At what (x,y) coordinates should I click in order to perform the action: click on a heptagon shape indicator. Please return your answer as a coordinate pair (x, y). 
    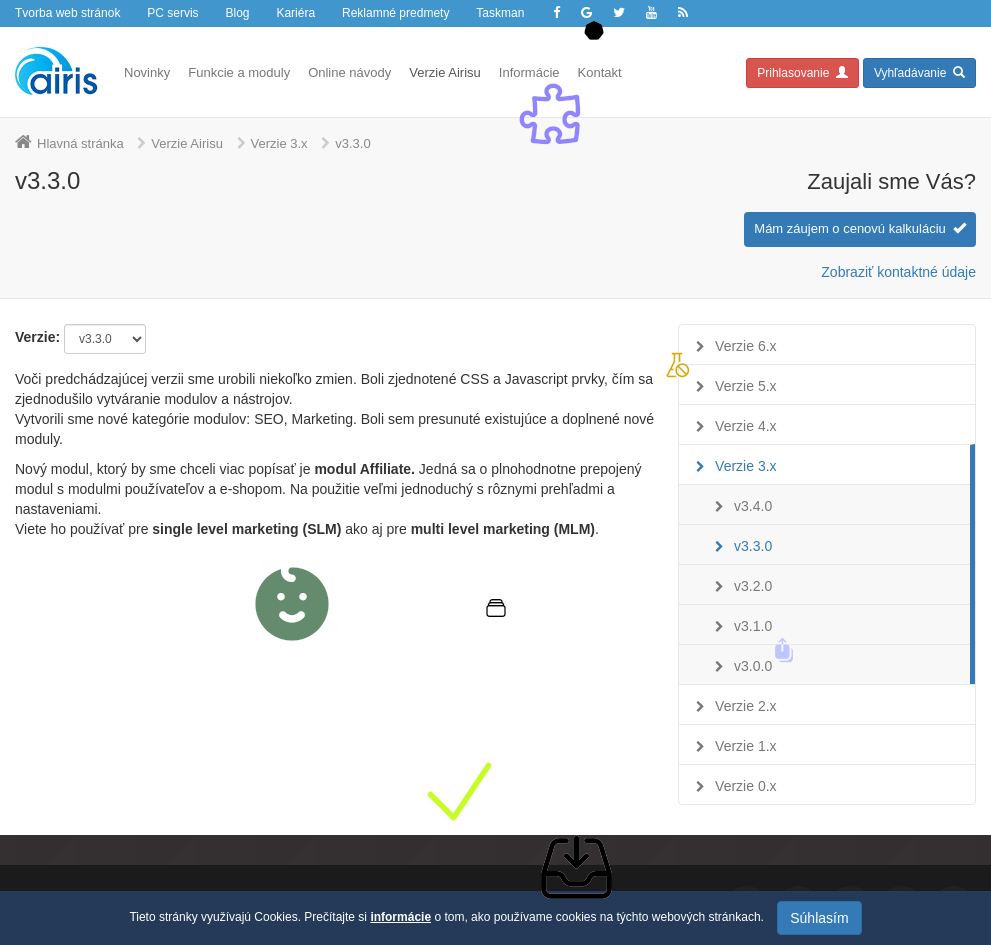
    Looking at the image, I should click on (594, 31).